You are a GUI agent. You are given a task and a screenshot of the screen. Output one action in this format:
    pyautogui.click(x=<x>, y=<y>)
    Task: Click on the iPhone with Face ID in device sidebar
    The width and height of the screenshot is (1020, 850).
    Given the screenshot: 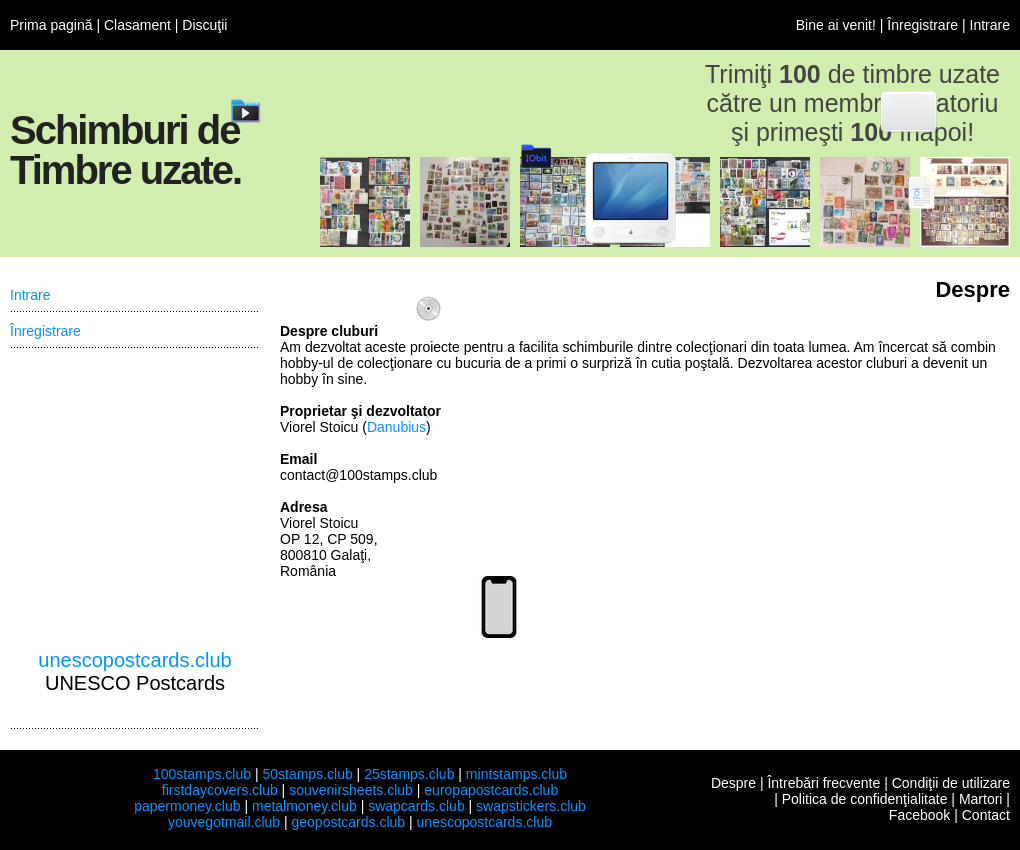 What is the action you would take?
    pyautogui.click(x=499, y=607)
    